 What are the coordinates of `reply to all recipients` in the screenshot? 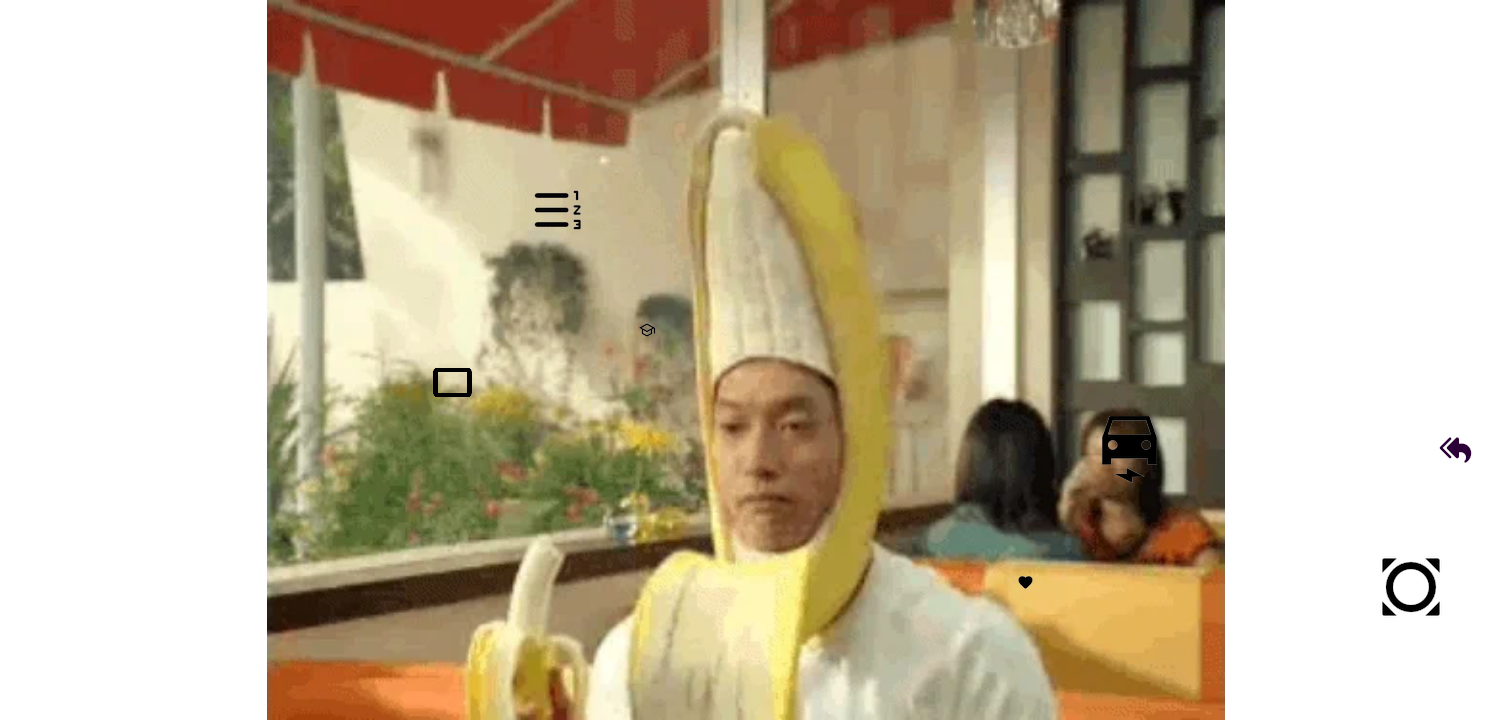 It's located at (1455, 450).